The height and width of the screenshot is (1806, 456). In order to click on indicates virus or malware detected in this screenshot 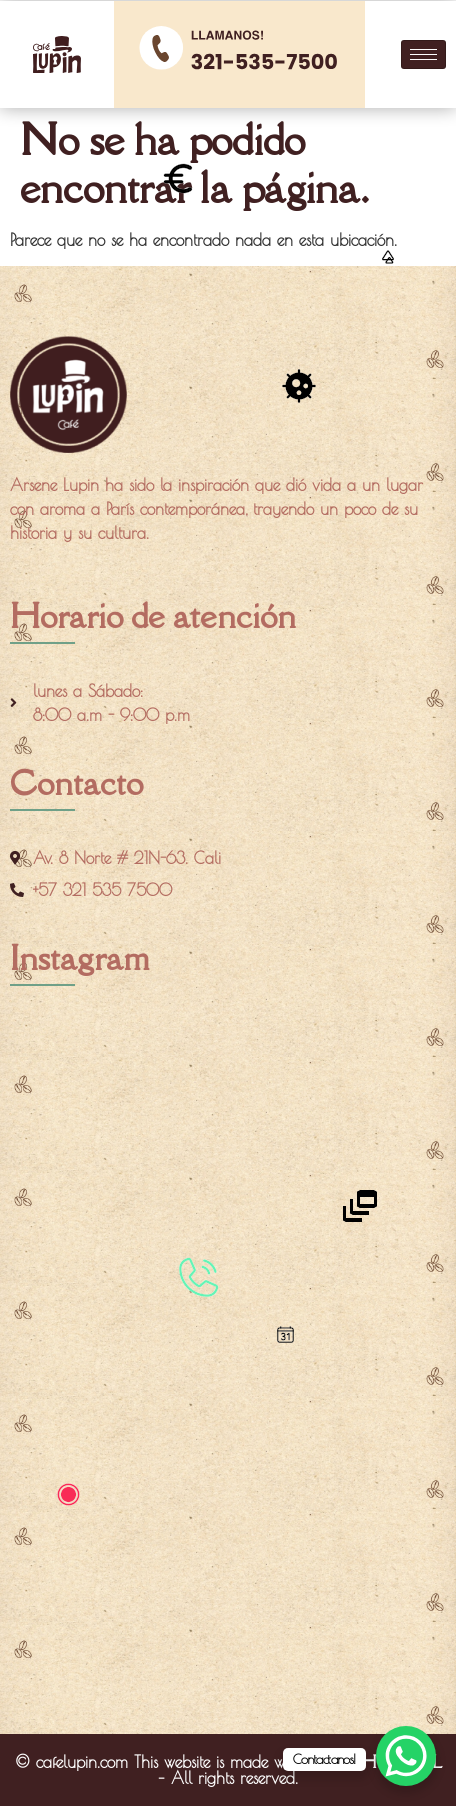, I will do `click(299, 386)`.